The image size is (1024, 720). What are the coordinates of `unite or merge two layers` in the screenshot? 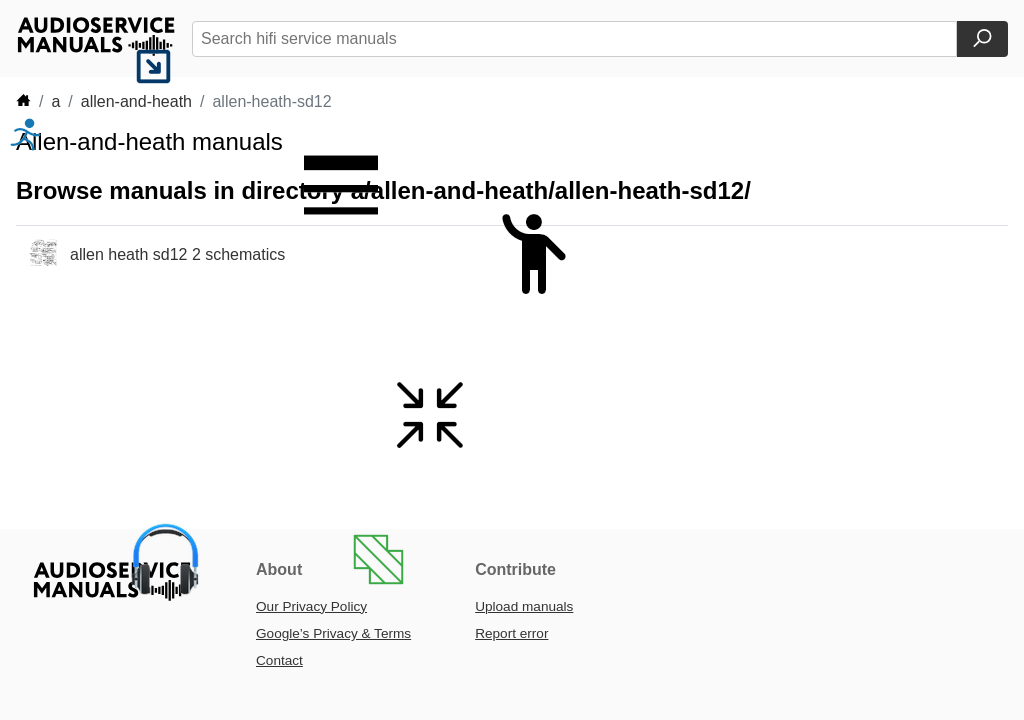 It's located at (378, 559).